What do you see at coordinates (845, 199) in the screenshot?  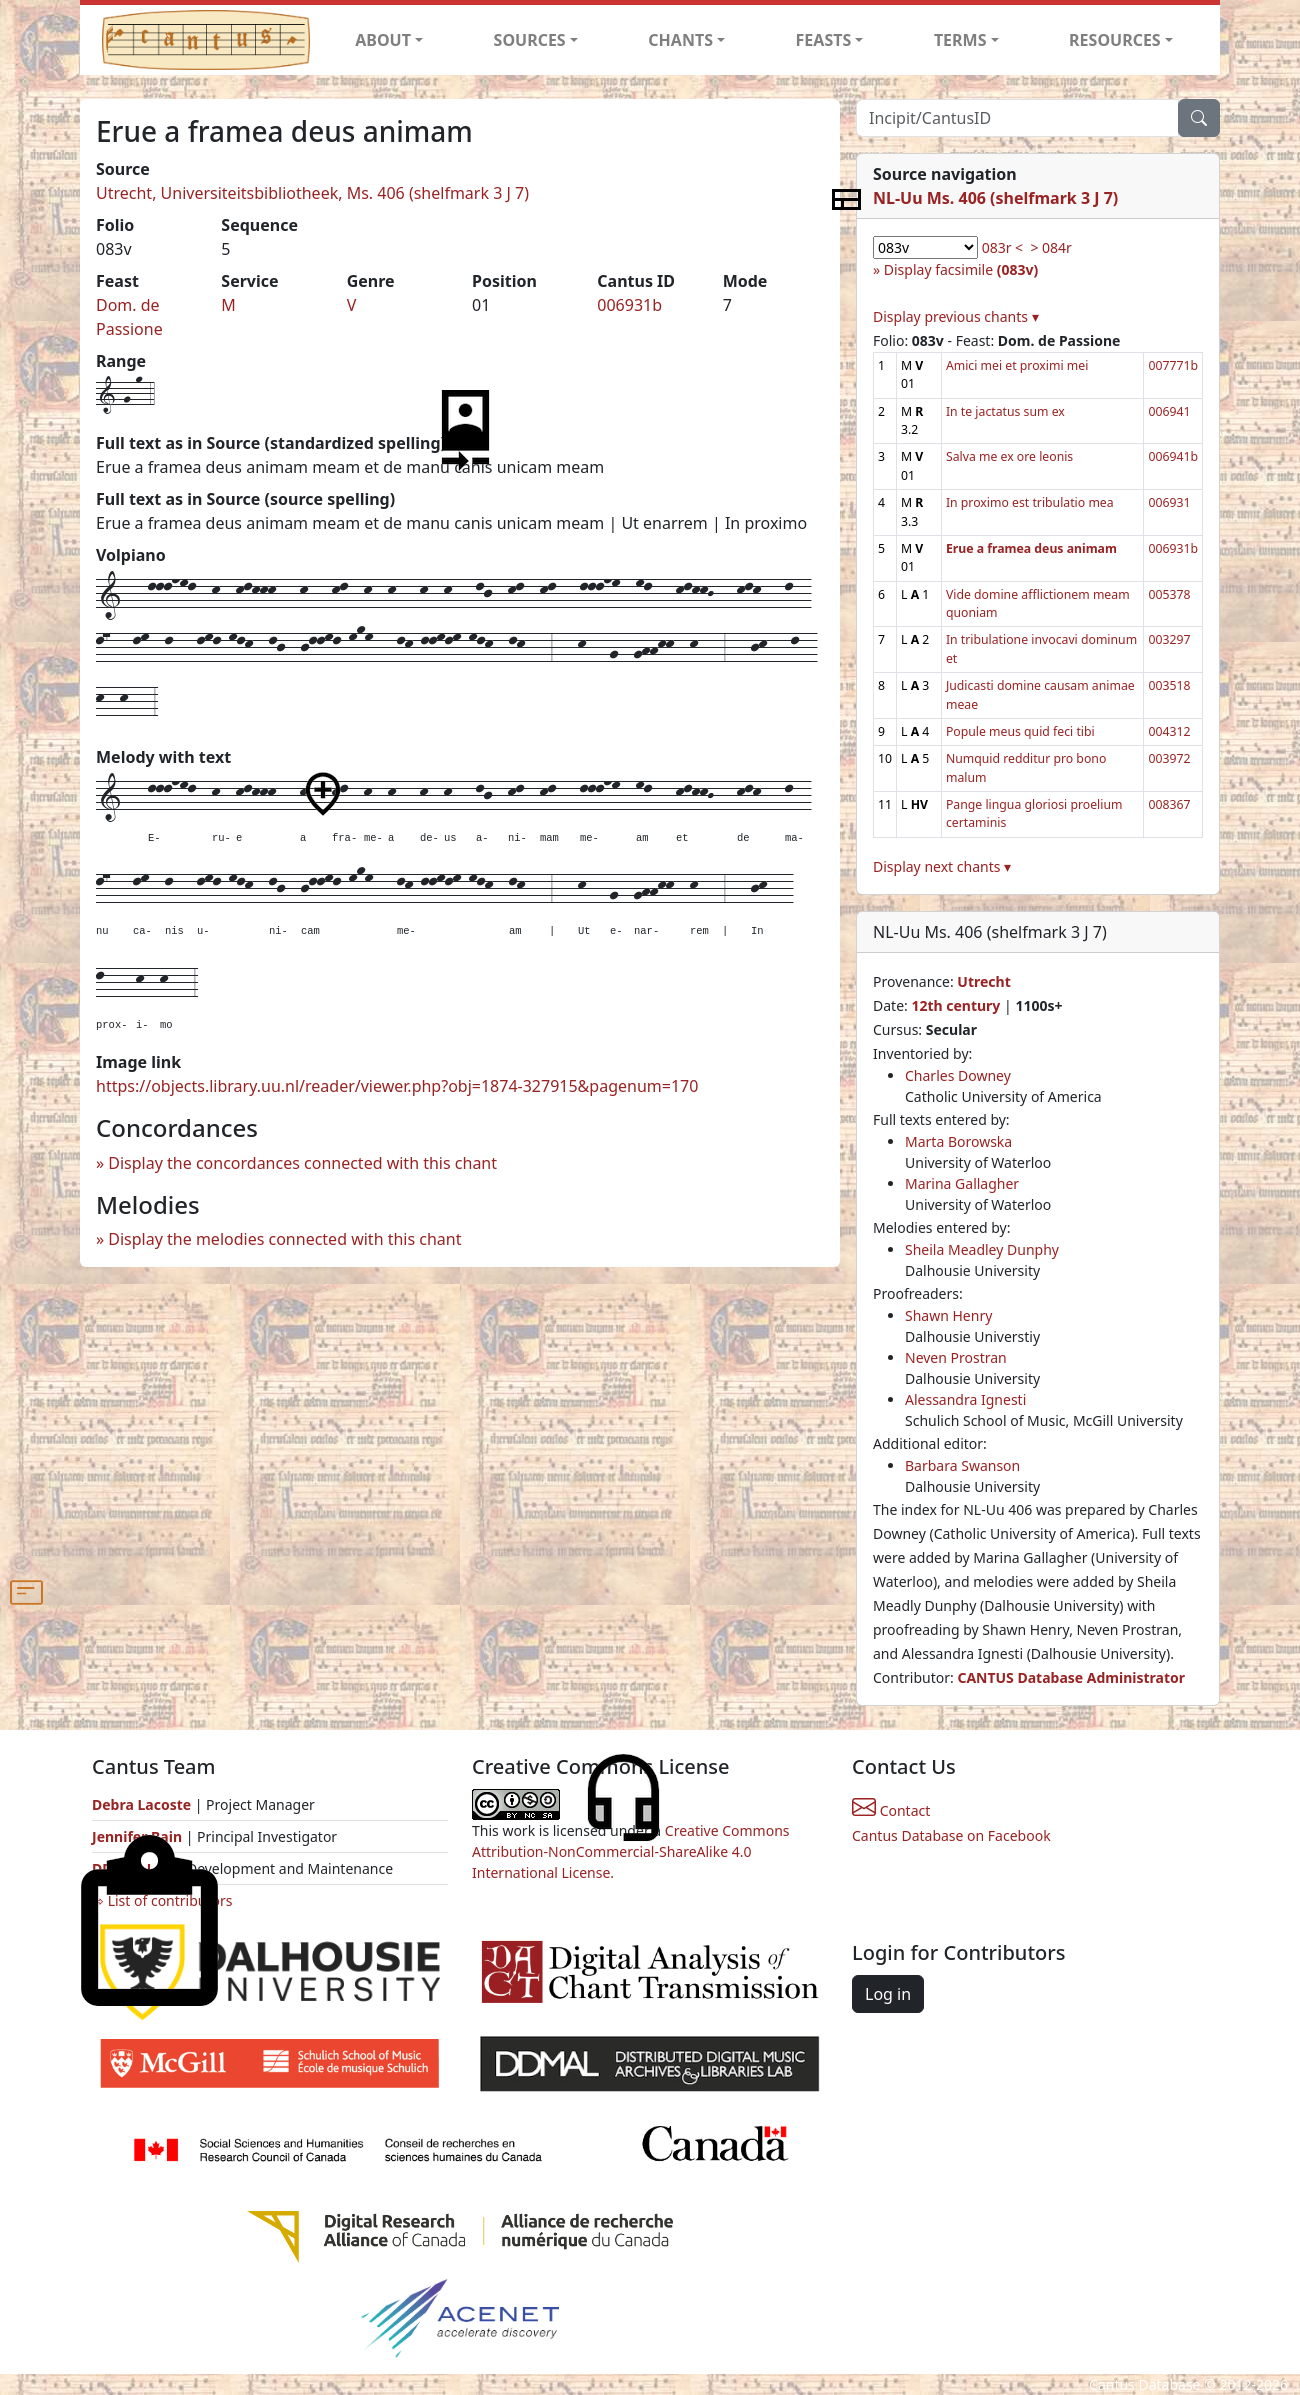 I see `switch to compact view layout` at bounding box center [845, 199].